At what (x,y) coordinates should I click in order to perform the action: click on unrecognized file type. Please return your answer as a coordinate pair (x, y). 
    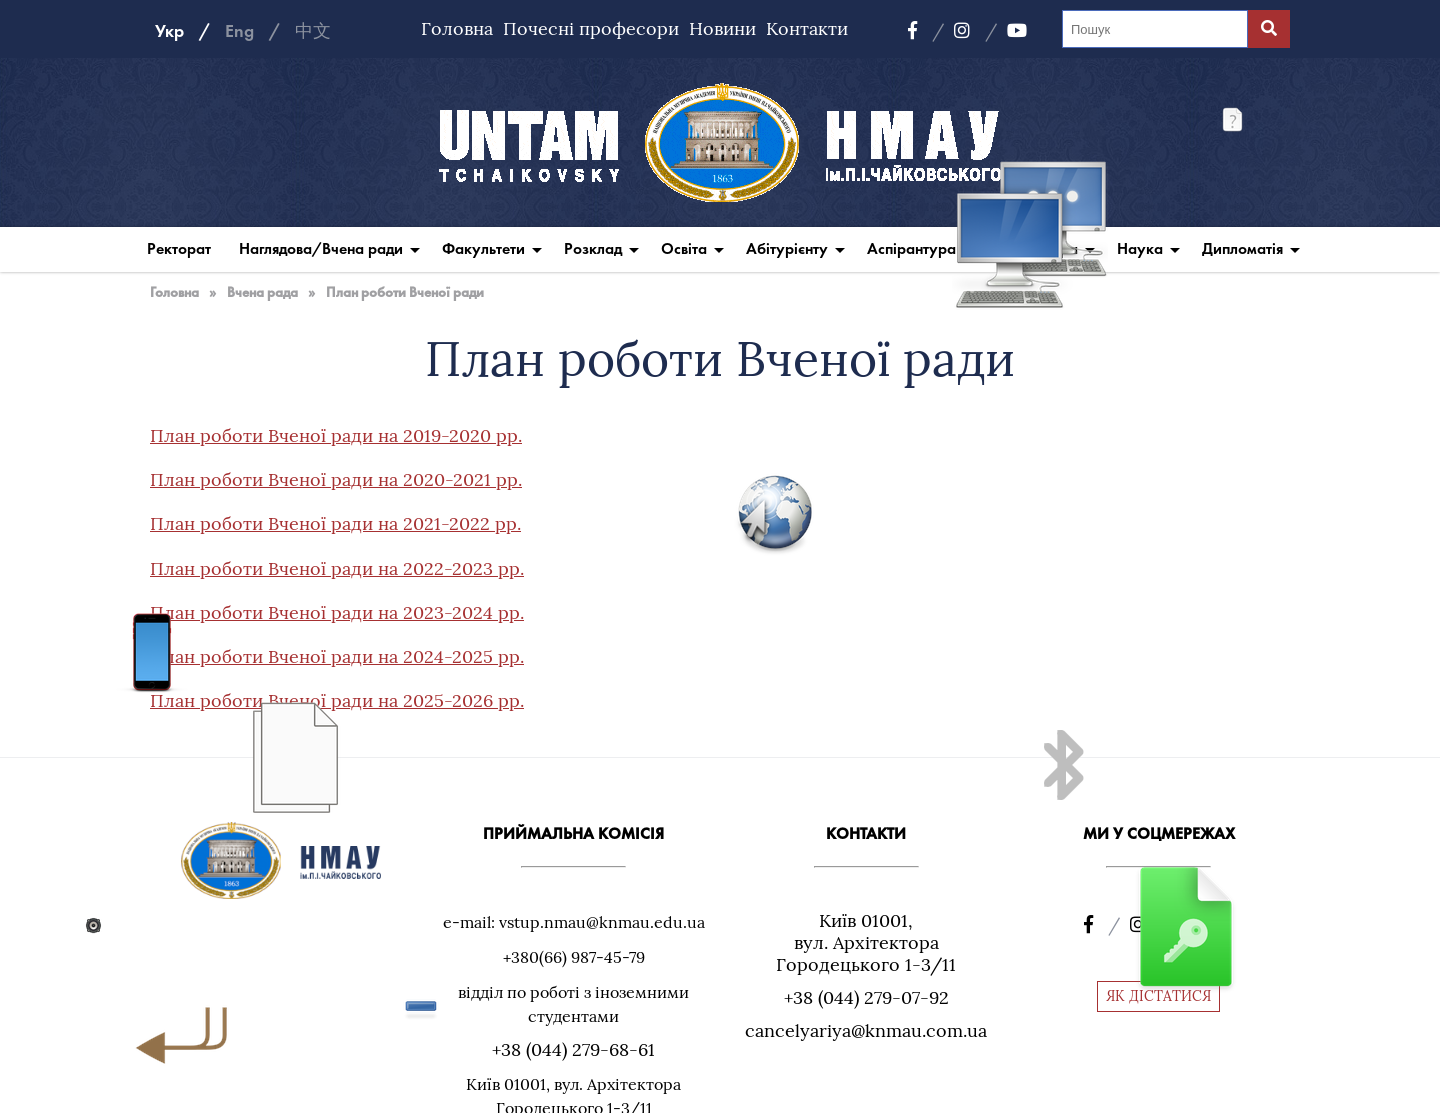
    Looking at the image, I should click on (1232, 119).